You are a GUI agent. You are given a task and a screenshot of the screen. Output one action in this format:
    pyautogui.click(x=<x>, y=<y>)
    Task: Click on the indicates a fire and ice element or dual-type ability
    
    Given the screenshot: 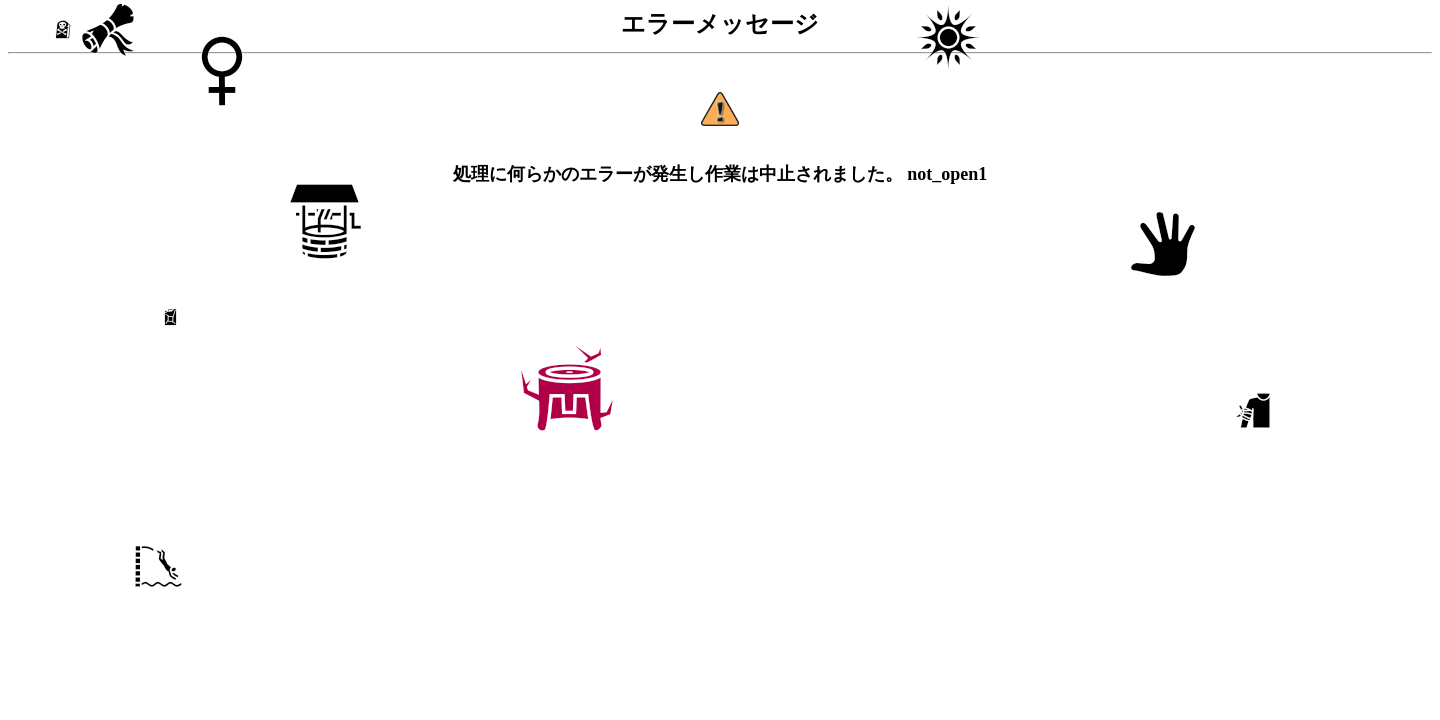 What is the action you would take?
    pyautogui.click(x=948, y=37)
    